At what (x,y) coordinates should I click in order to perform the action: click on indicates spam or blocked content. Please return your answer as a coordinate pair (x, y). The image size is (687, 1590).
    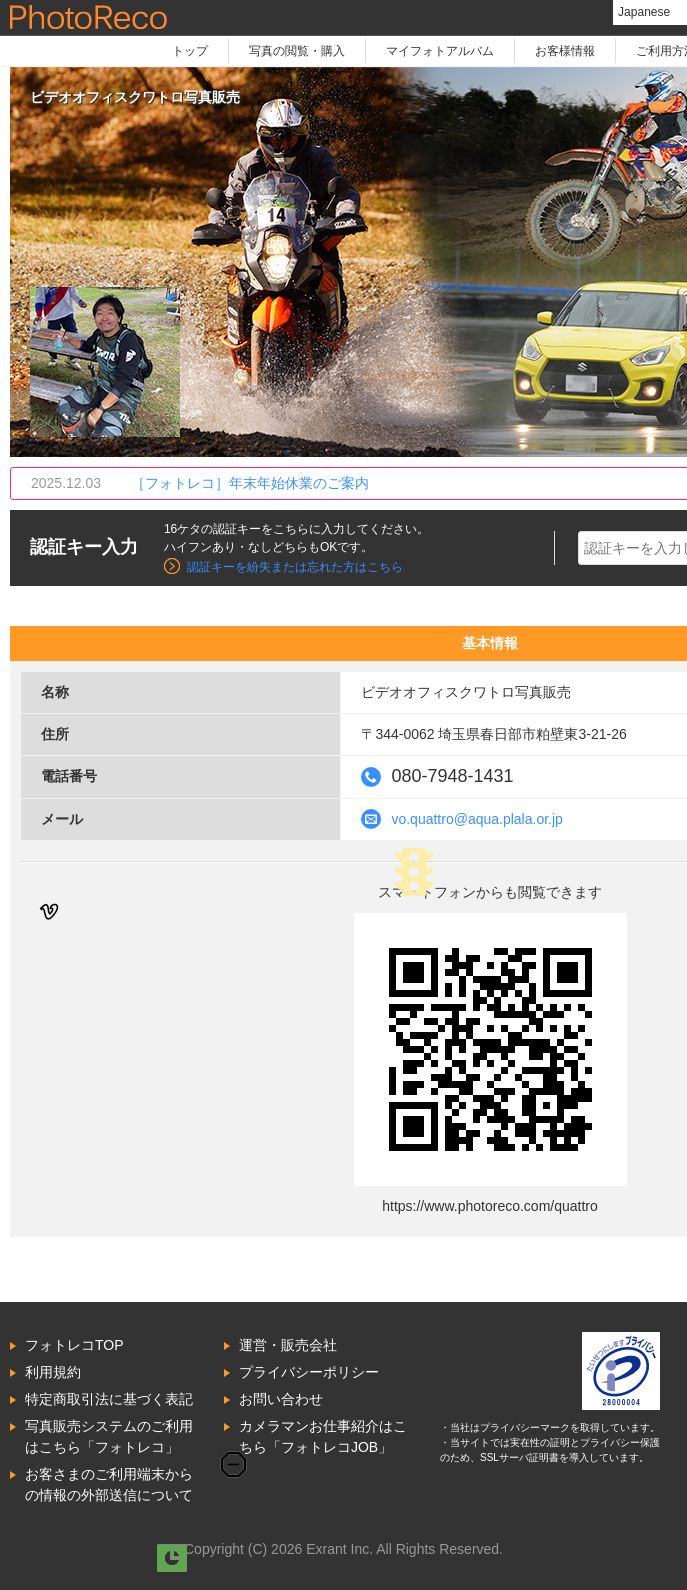
    Looking at the image, I should click on (233, 1464).